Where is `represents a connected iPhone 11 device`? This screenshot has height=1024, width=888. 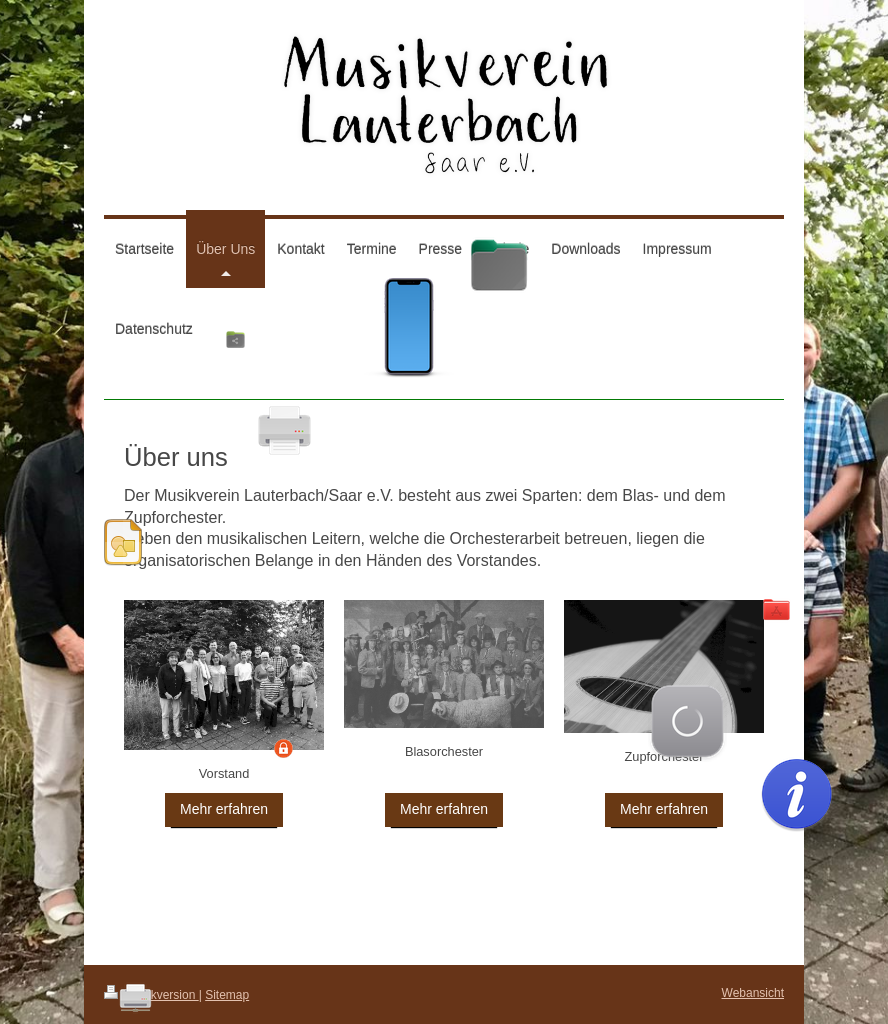 represents a connected iPhone 11 device is located at coordinates (409, 328).